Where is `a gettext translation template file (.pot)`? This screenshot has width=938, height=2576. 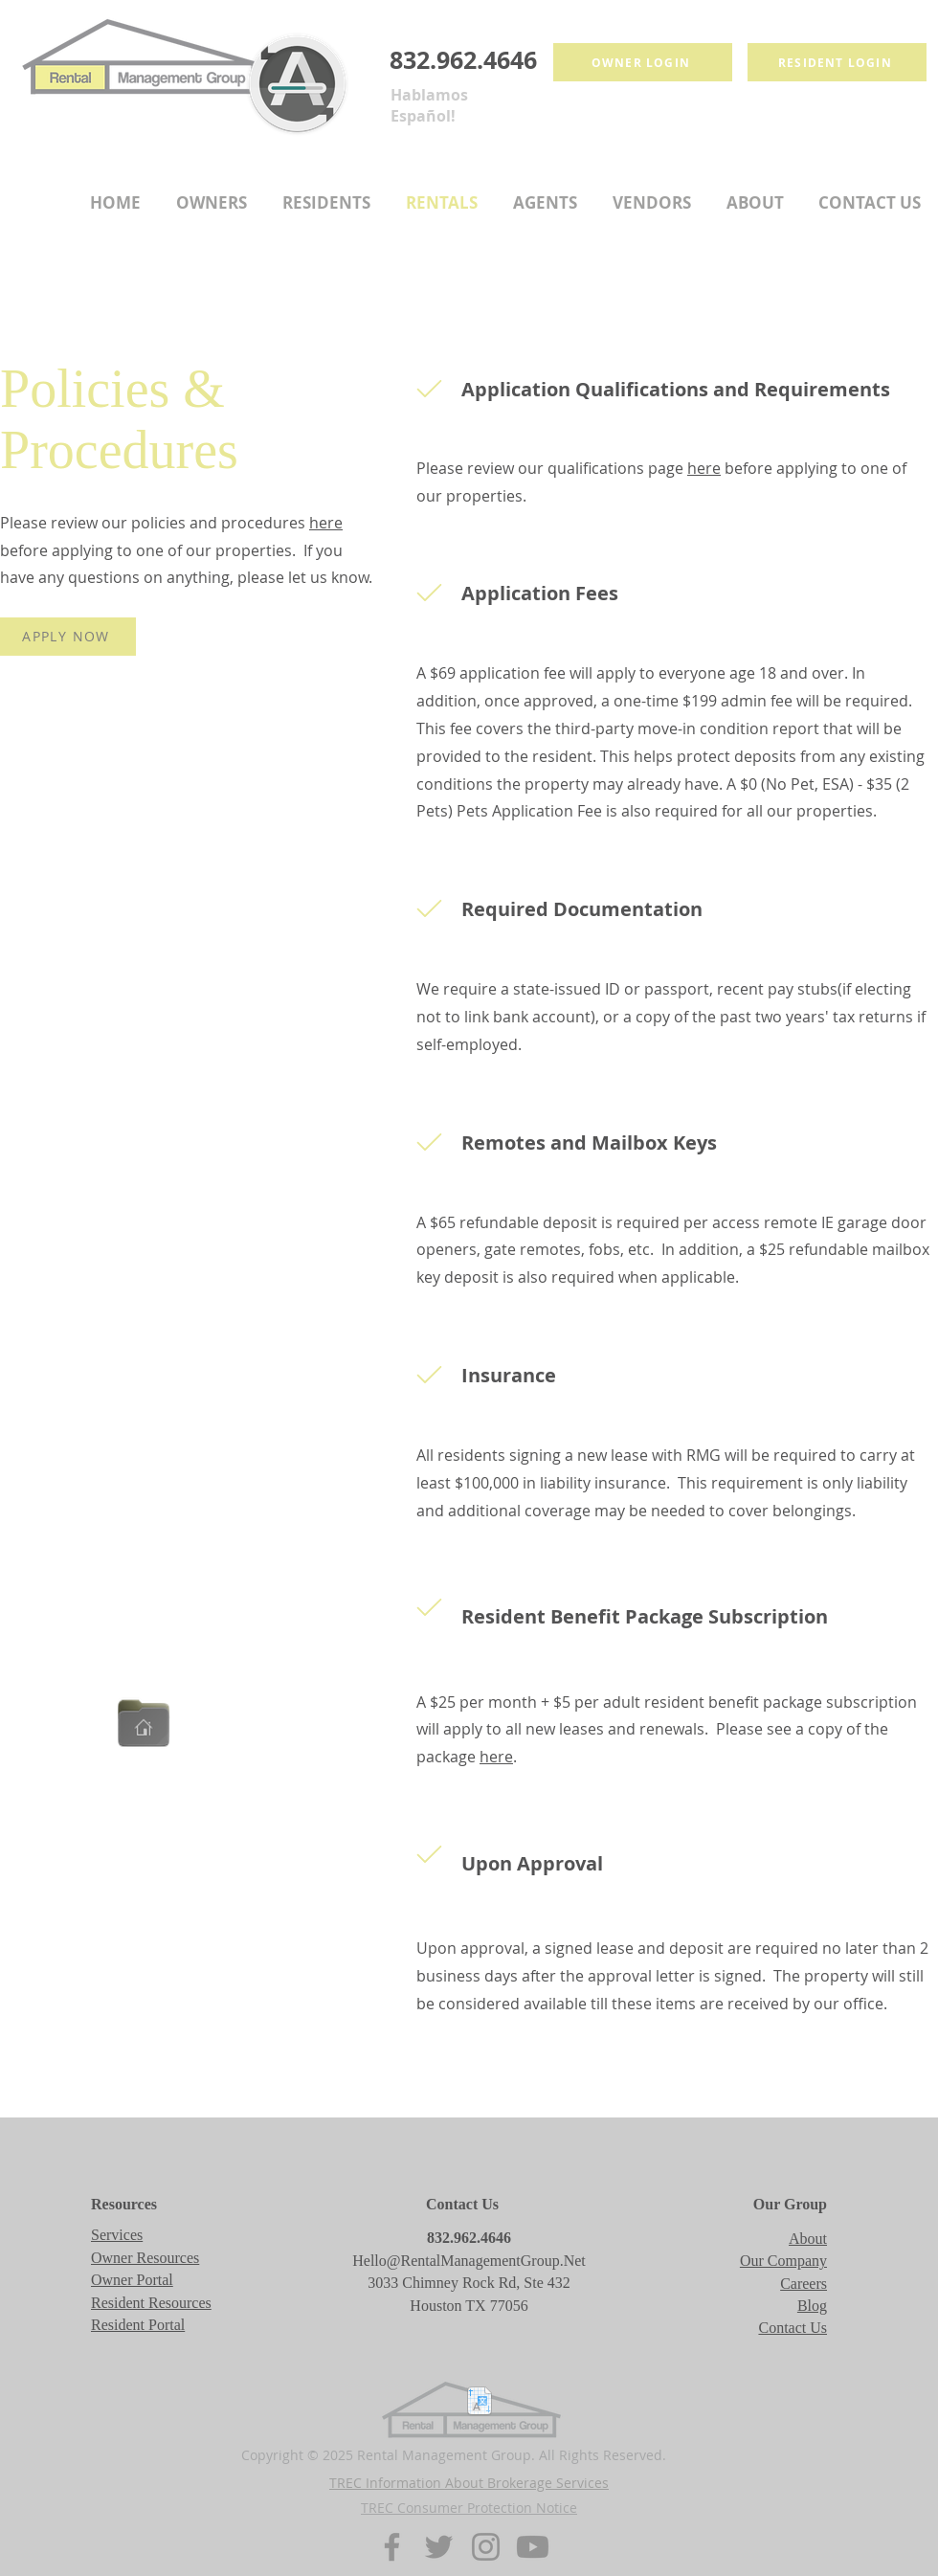
a gettext translation template file (.pot) is located at coordinates (480, 2401).